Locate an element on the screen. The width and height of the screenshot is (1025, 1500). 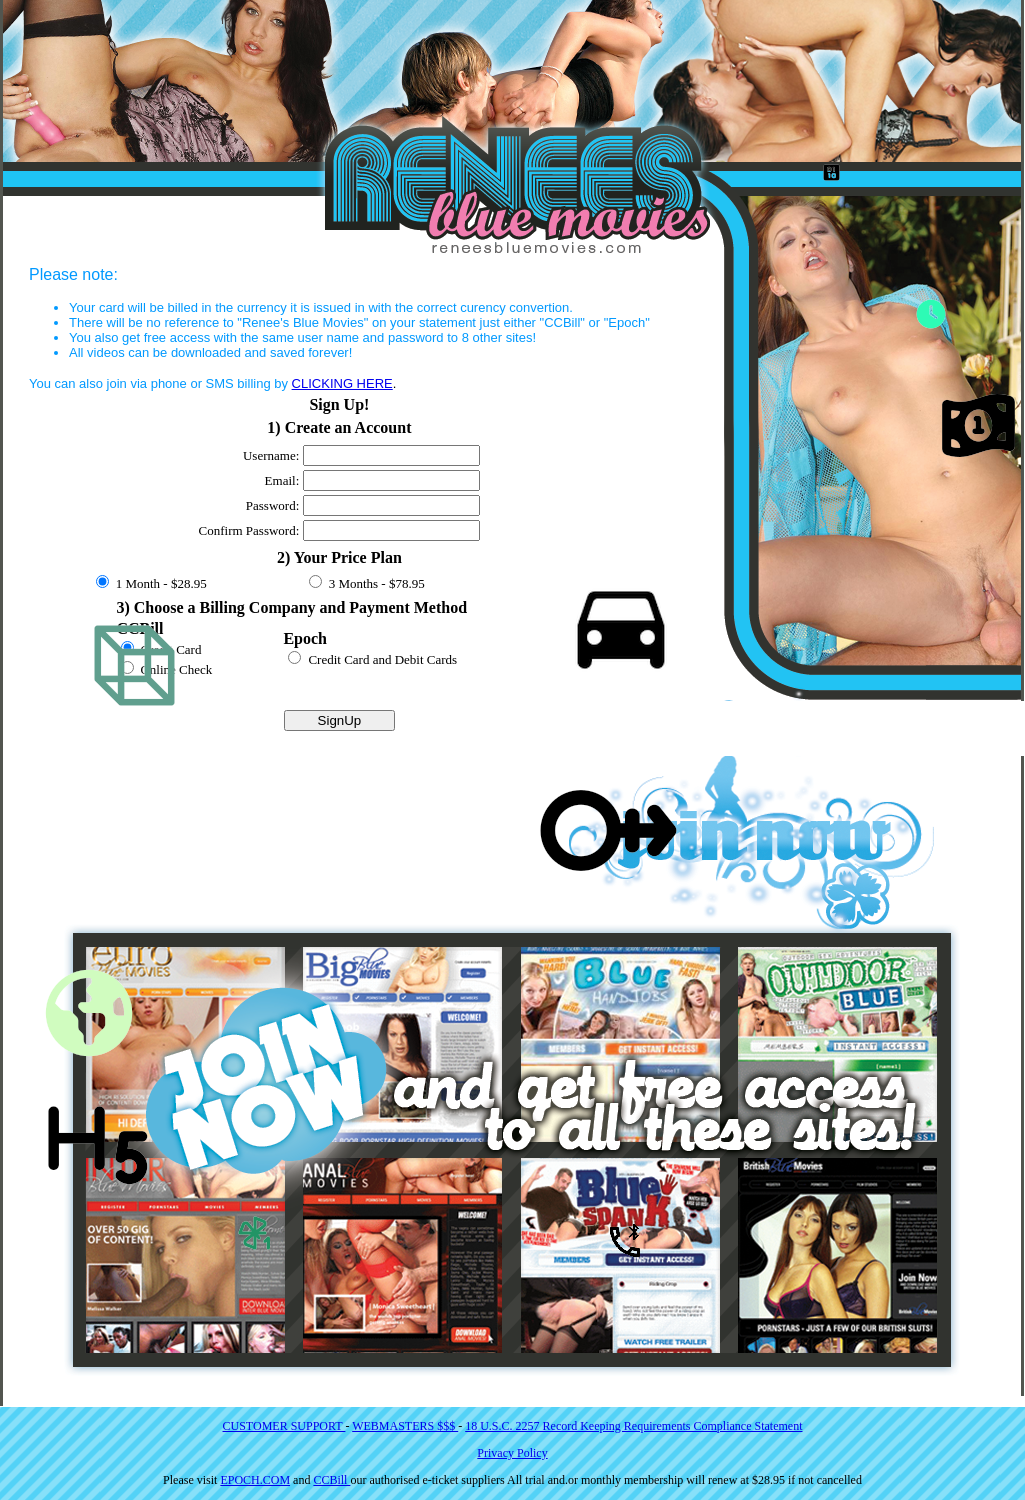
format text as heading level 5 is located at coordinates (92, 1143).